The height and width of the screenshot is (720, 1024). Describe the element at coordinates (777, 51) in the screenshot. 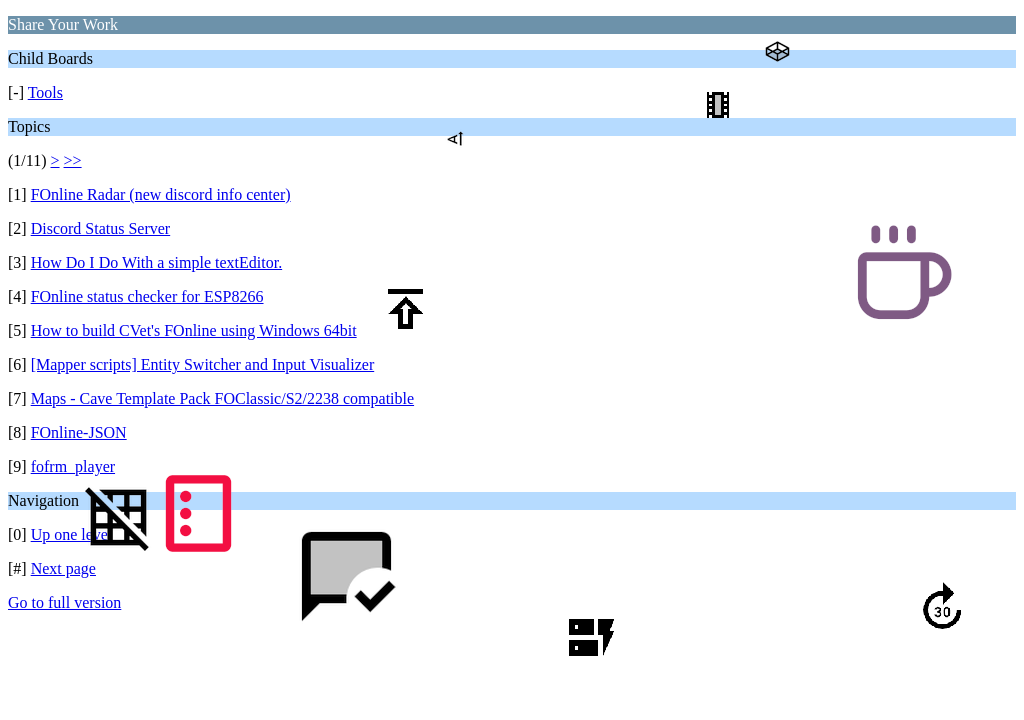

I see `open CodePen profile or projects` at that location.